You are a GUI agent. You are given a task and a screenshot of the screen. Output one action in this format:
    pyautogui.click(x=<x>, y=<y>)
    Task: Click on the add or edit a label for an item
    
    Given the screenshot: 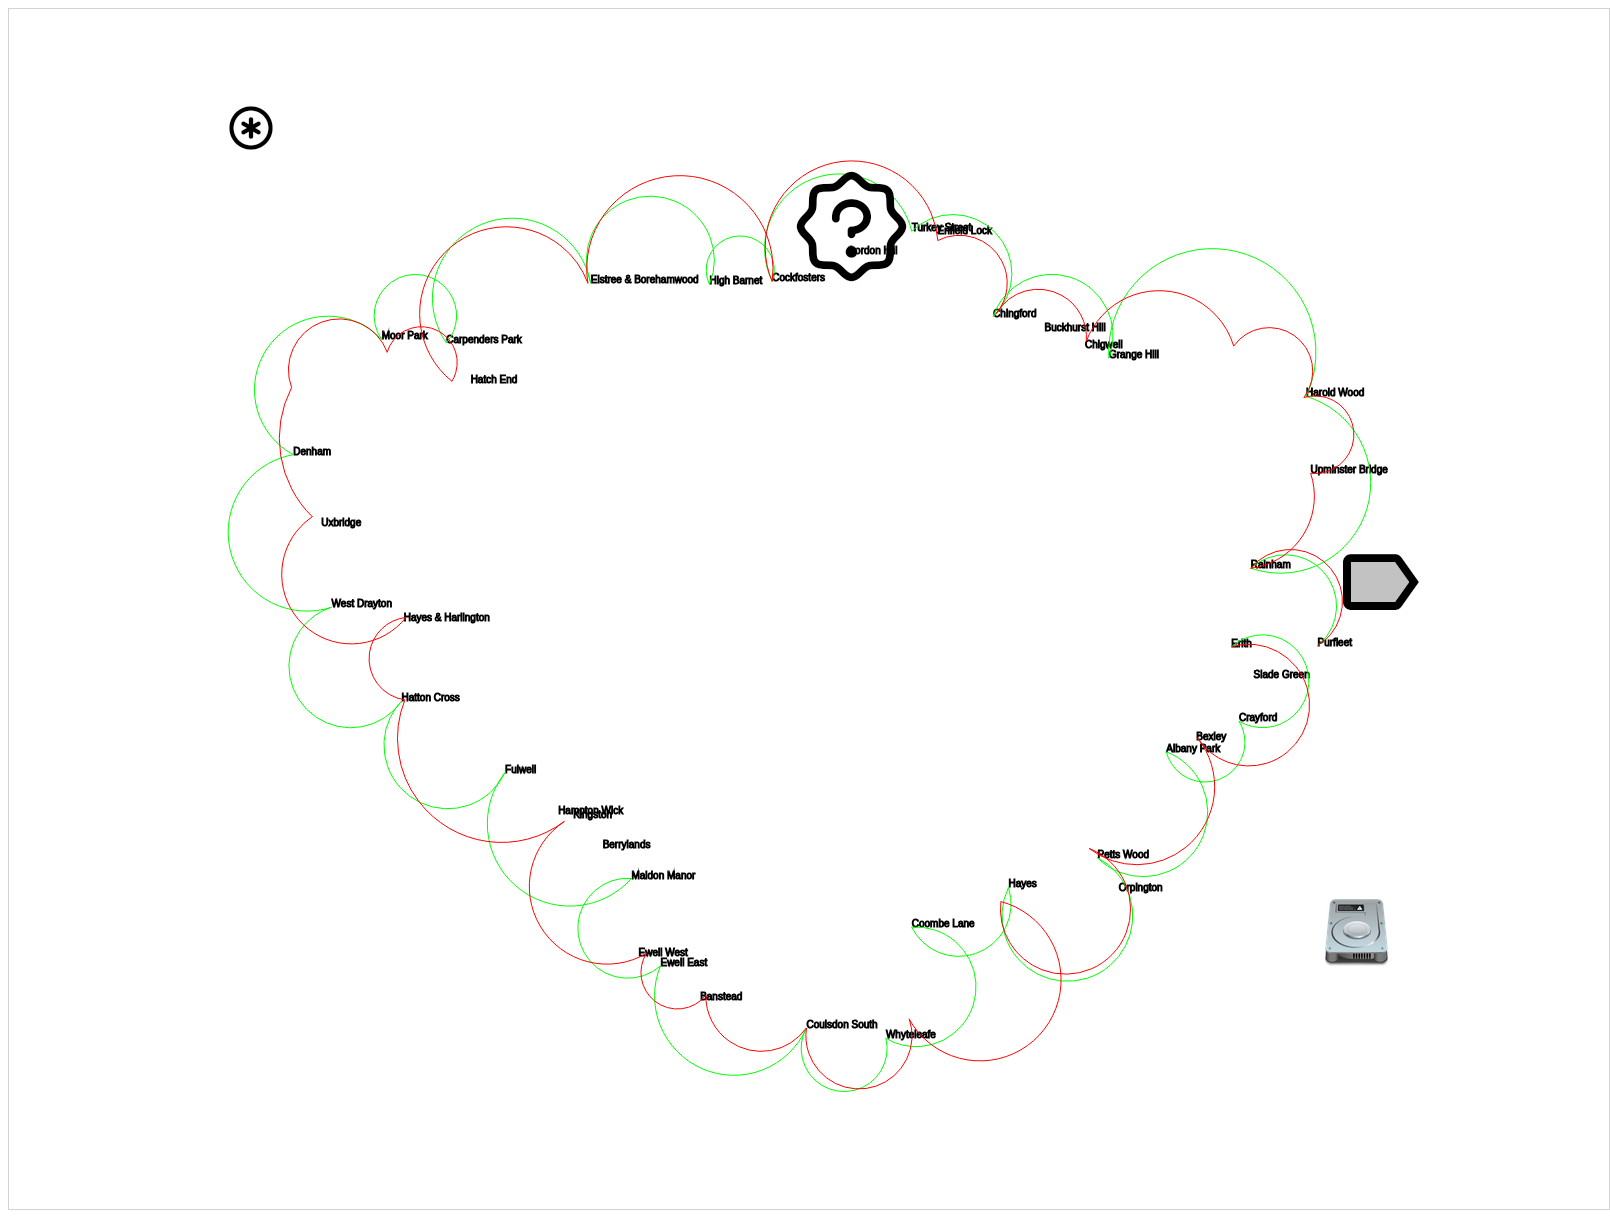 What is the action you would take?
    pyautogui.click(x=1379, y=582)
    